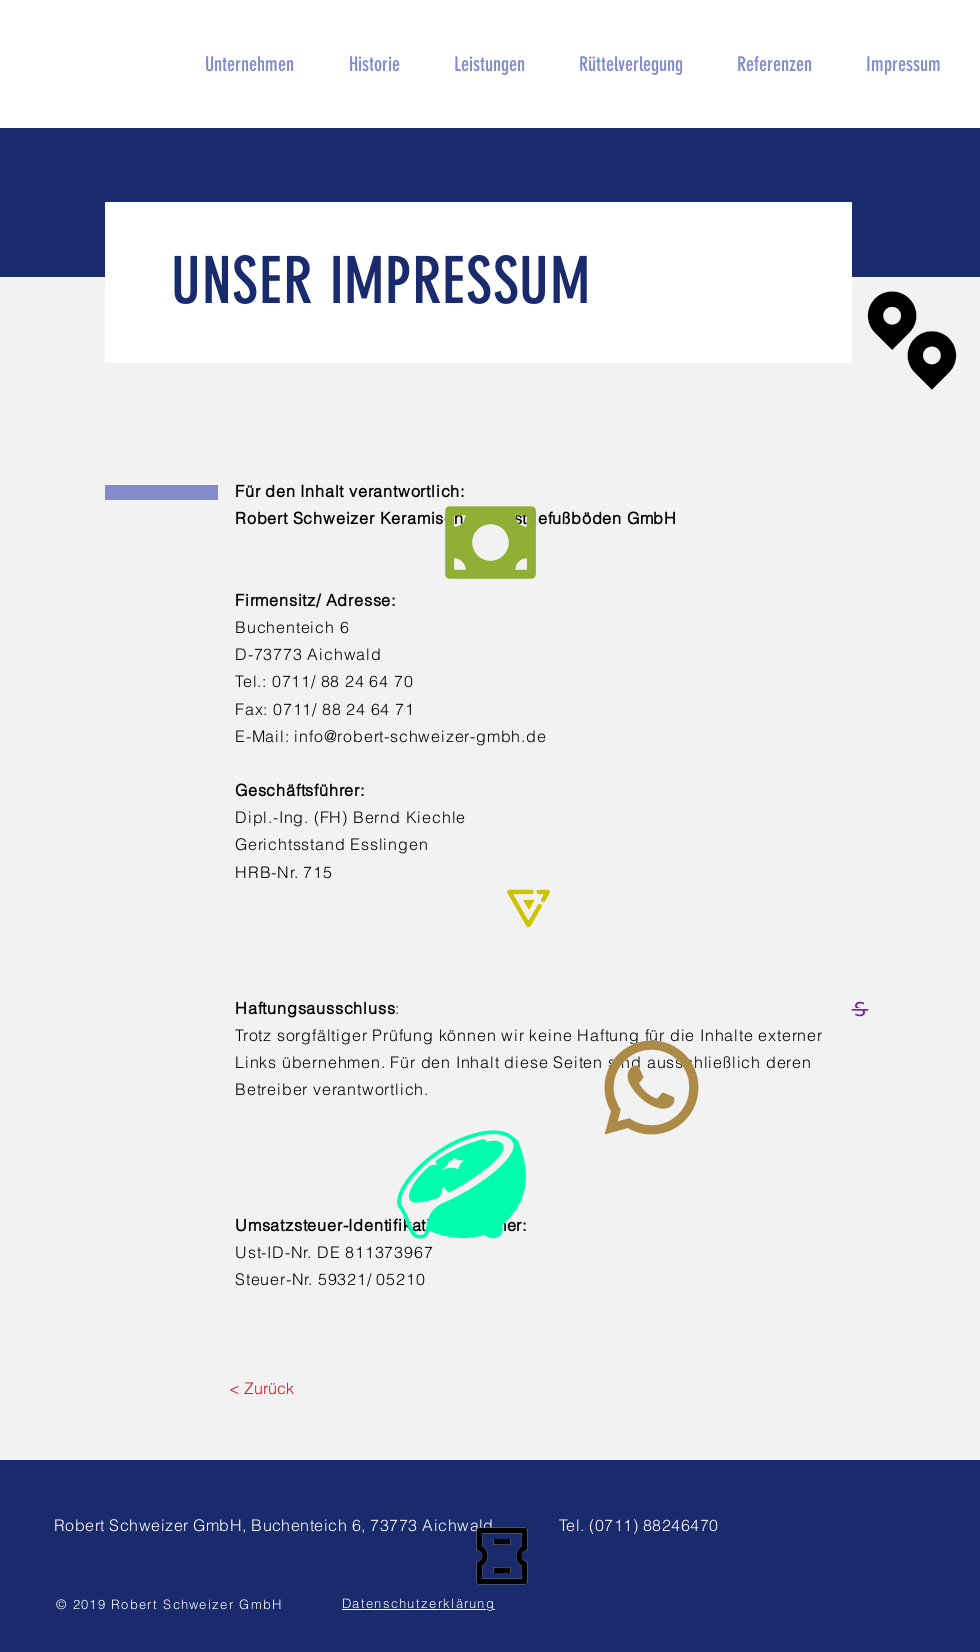 Image resolution: width=980 pixels, height=1652 pixels. Describe the element at coordinates (502, 1556) in the screenshot. I see `view available coupons or discounts` at that location.